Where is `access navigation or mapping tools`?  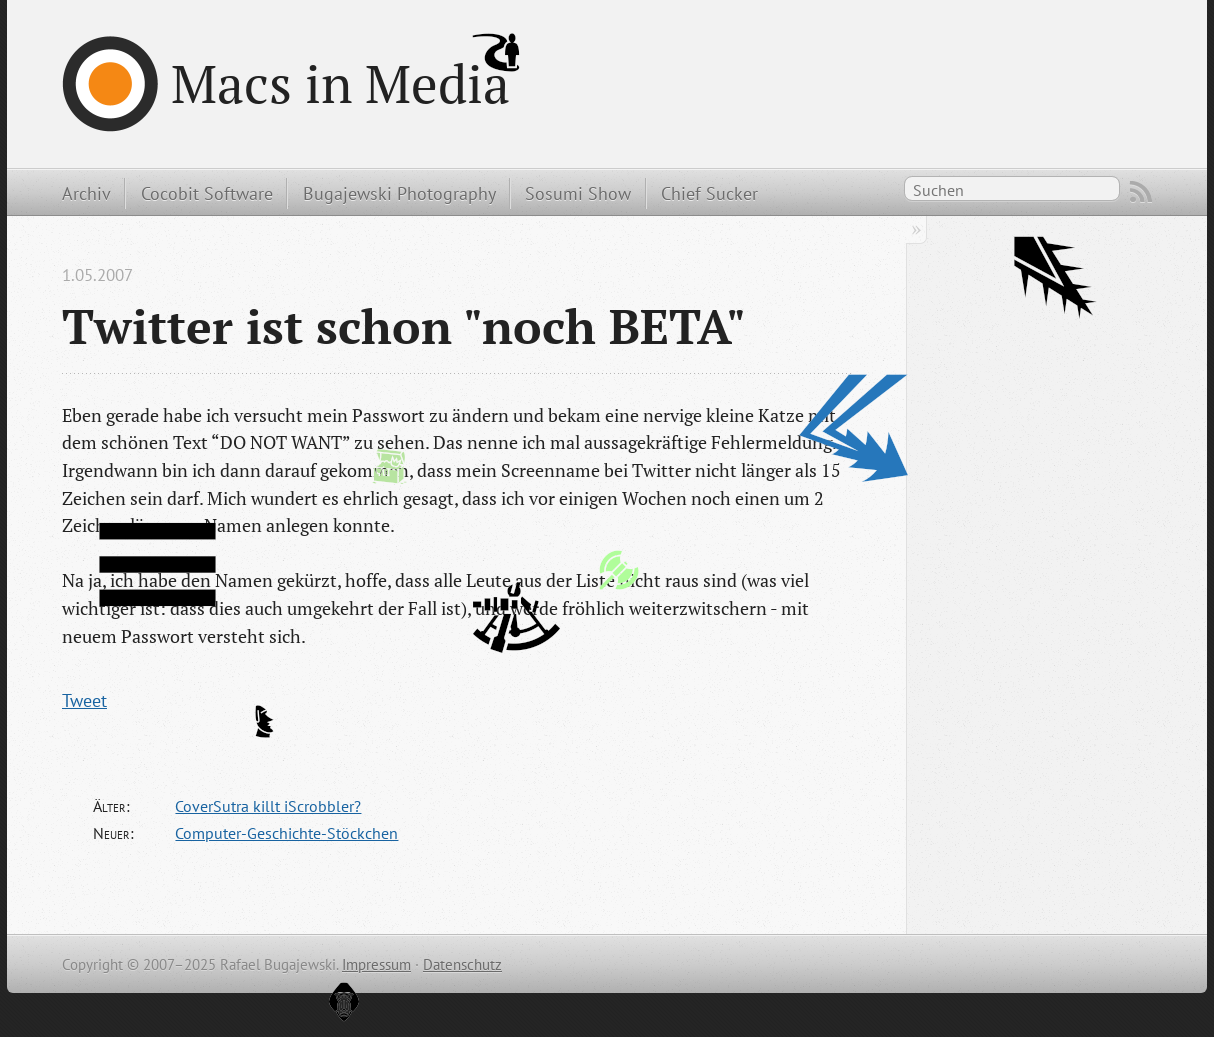
access navigation or mapping tools is located at coordinates (516, 617).